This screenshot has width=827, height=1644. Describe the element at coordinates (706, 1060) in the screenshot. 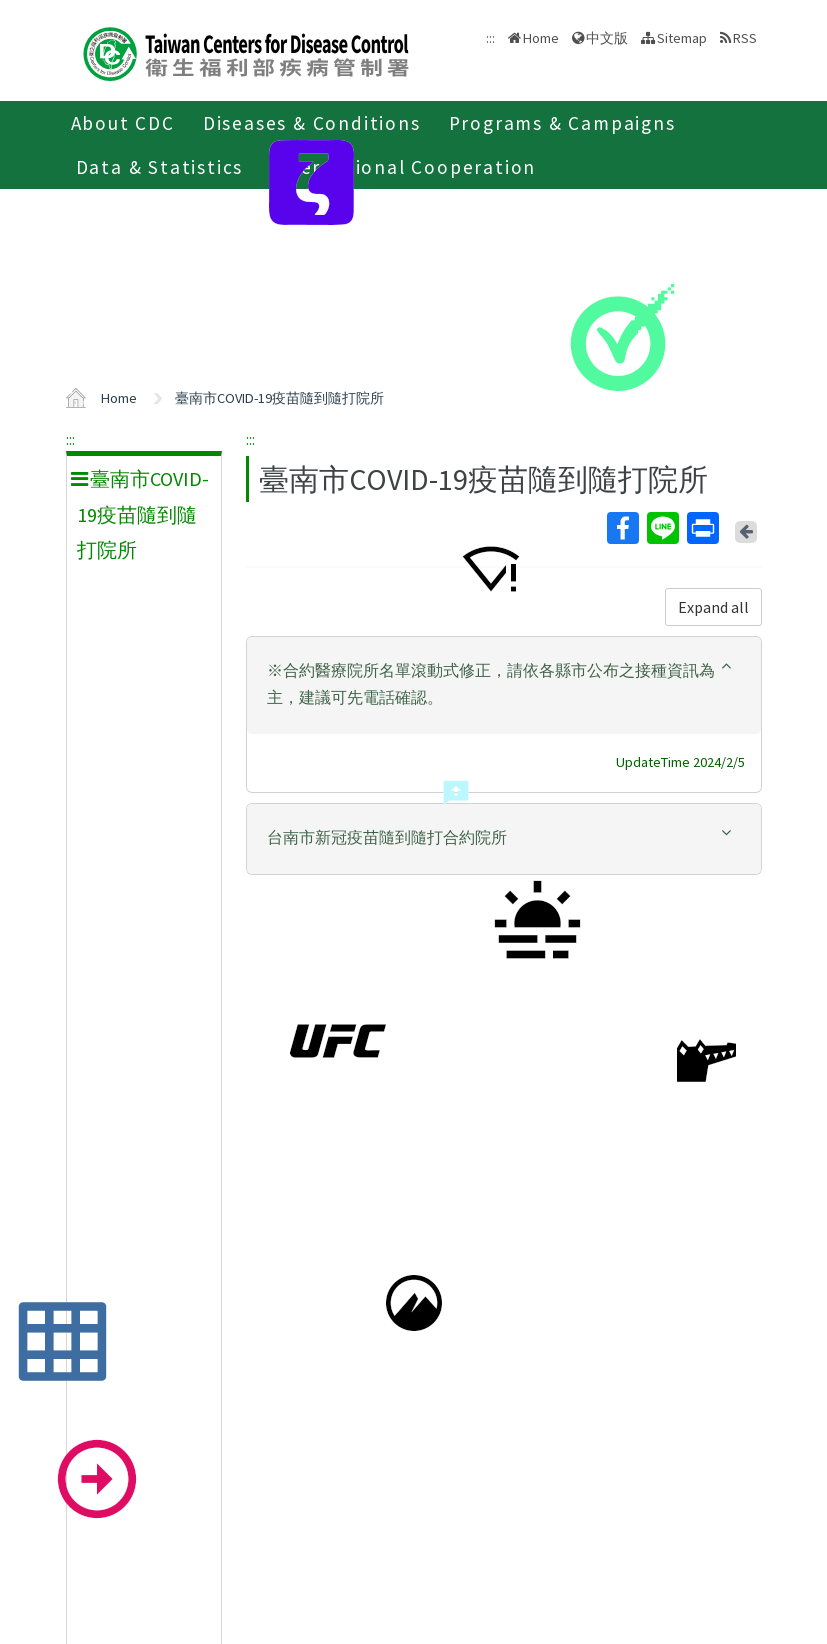

I see `visit comicfury webcomic hosting platform` at that location.